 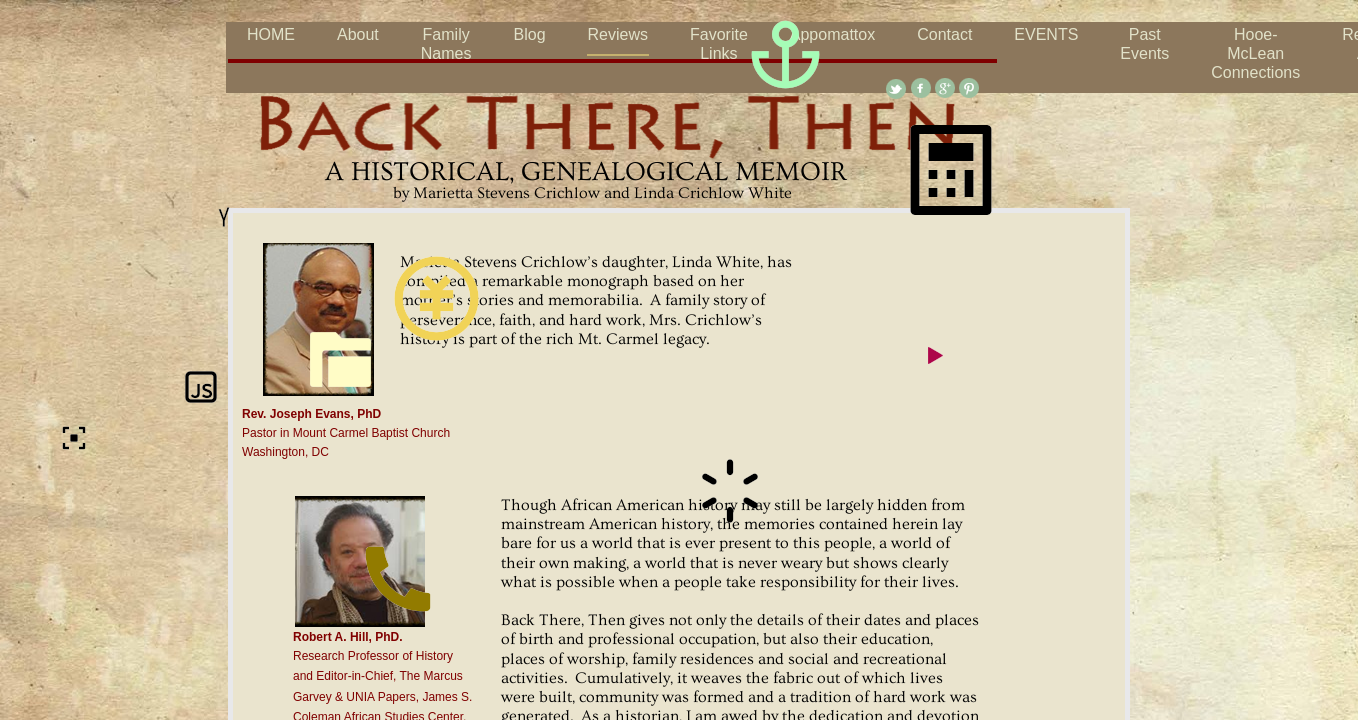 I want to click on enable focus mode to minimize distractions, so click(x=74, y=438).